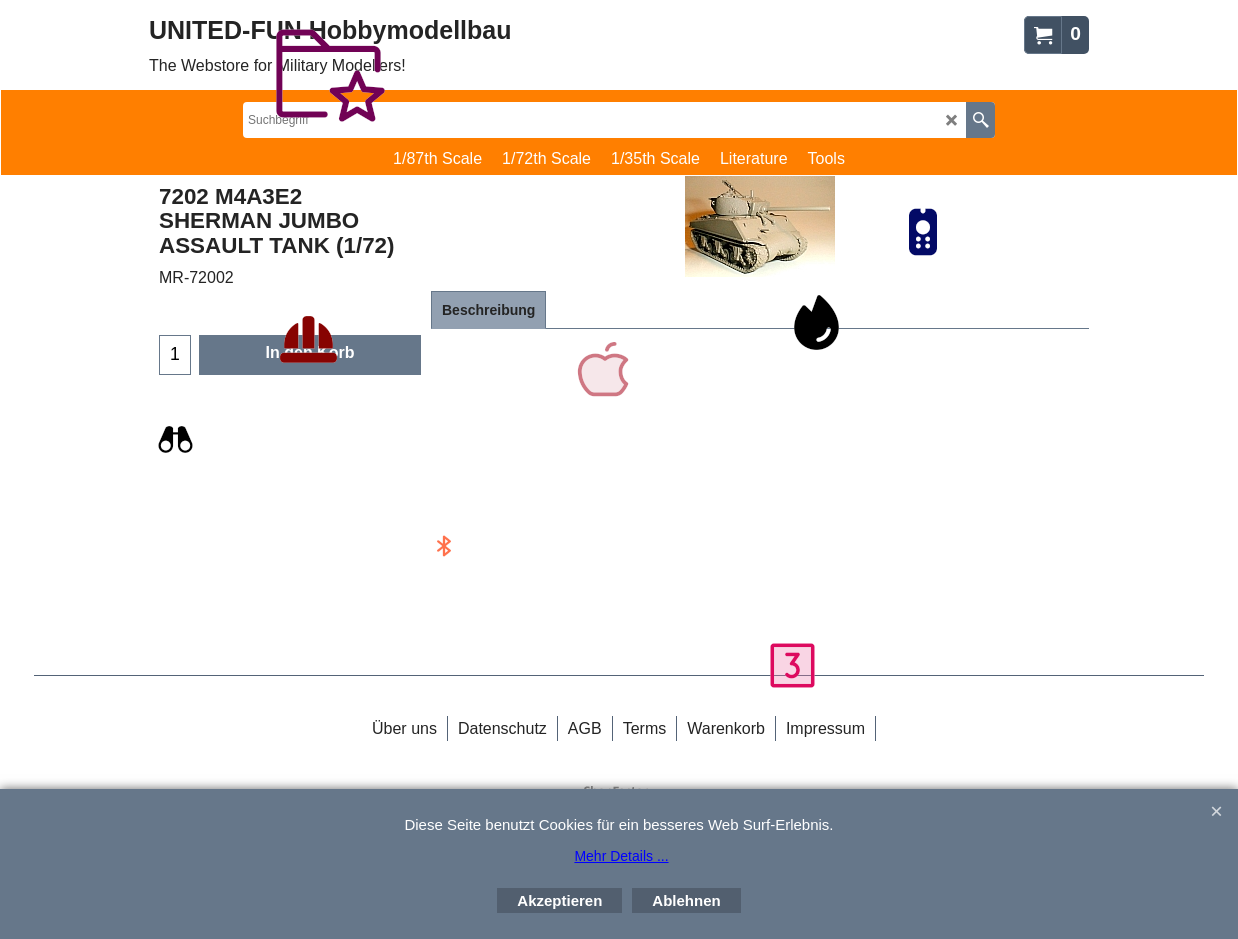  I want to click on search or explore content, so click(175, 439).